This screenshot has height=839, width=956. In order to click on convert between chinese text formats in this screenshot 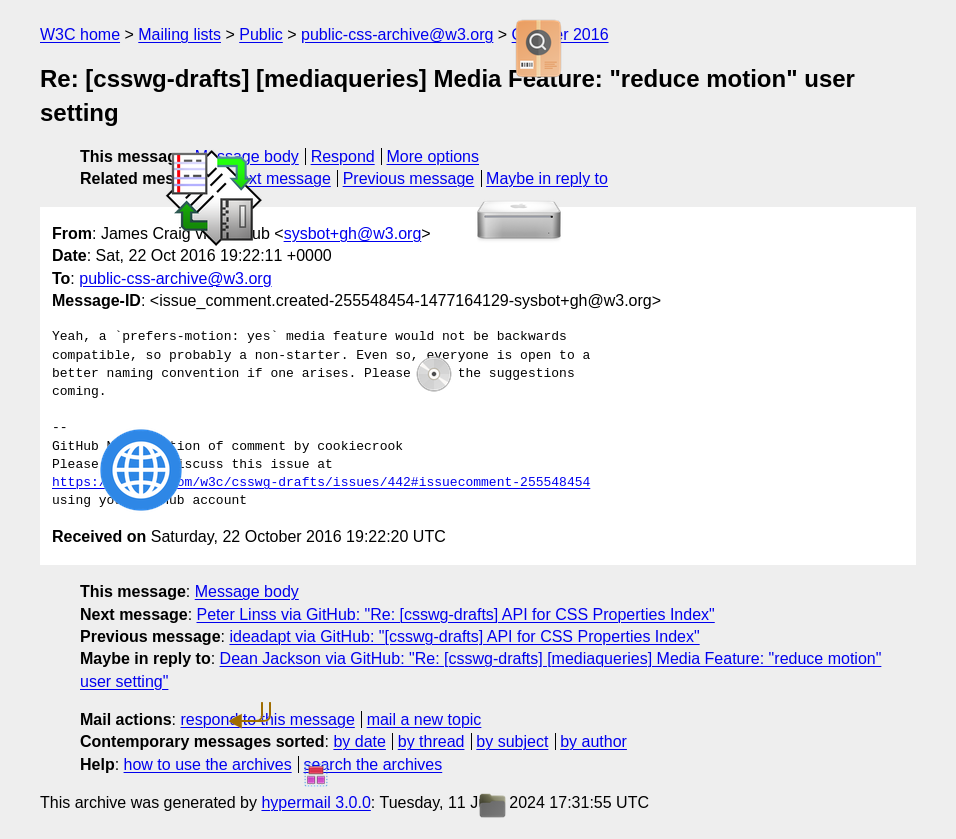, I will do `click(213, 197)`.